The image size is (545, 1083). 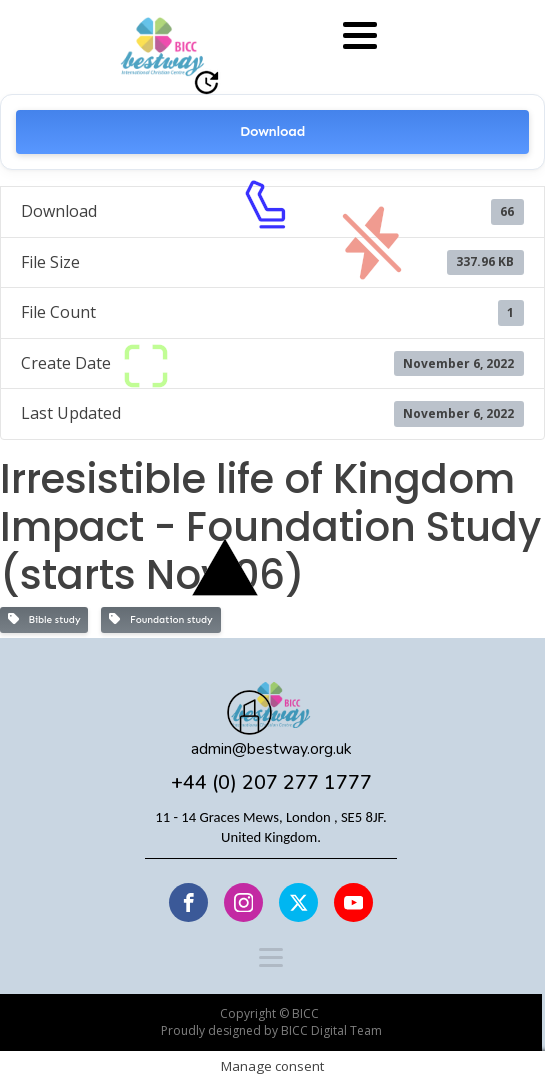 I want to click on check for updates, so click(x=206, y=82).